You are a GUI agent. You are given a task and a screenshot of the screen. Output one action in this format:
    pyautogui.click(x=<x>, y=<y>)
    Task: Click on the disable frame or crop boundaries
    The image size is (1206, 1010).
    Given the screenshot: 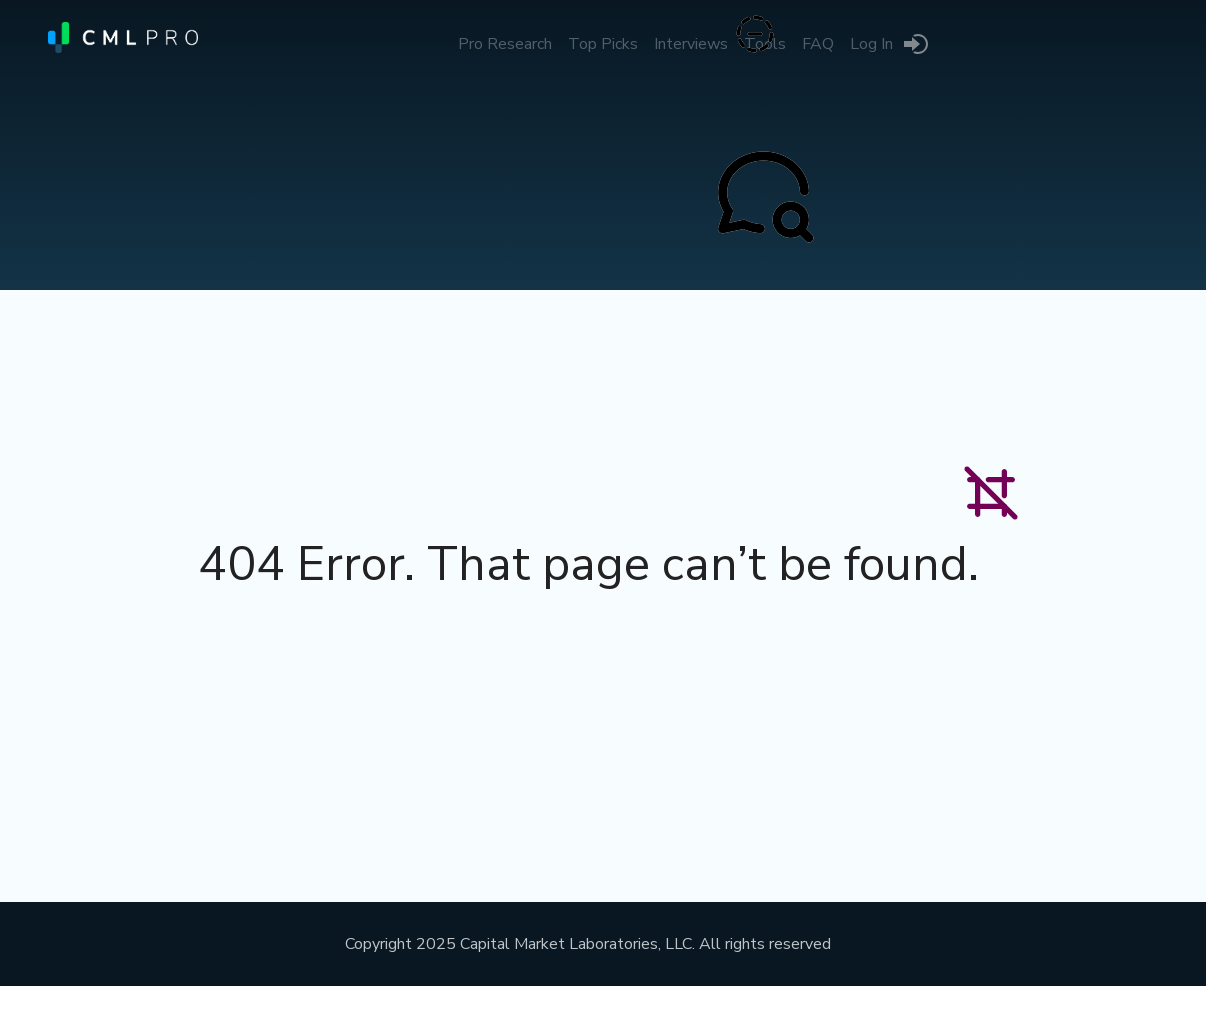 What is the action you would take?
    pyautogui.click(x=991, y=493)
    